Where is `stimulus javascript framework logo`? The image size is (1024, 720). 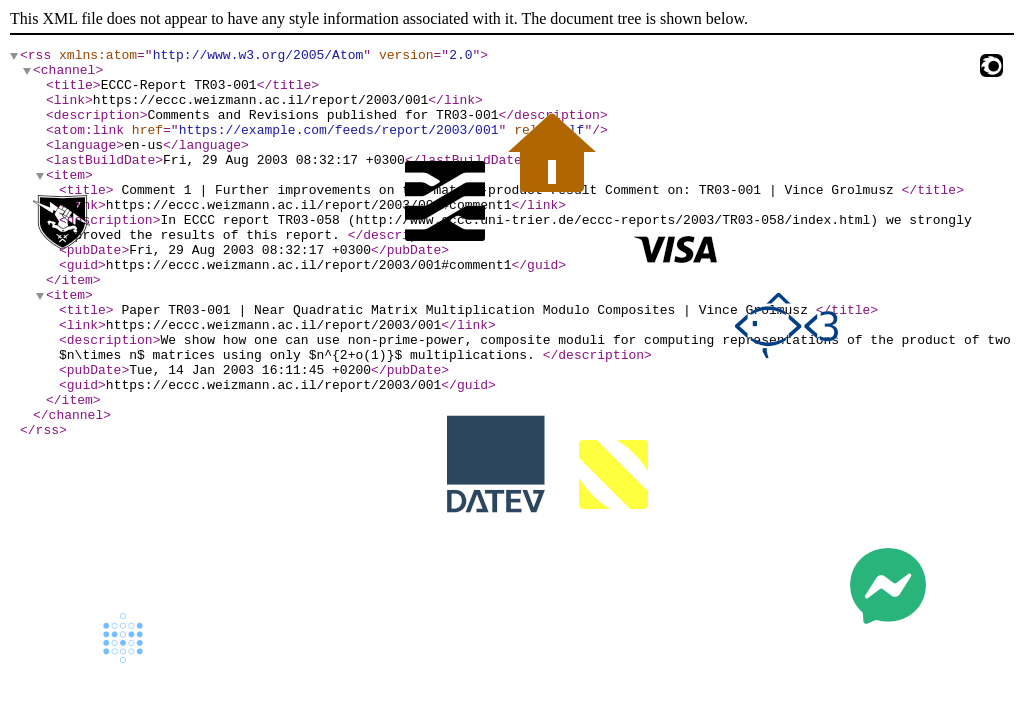 stimulus javascript framework logo is located at coordinates (445, 201).